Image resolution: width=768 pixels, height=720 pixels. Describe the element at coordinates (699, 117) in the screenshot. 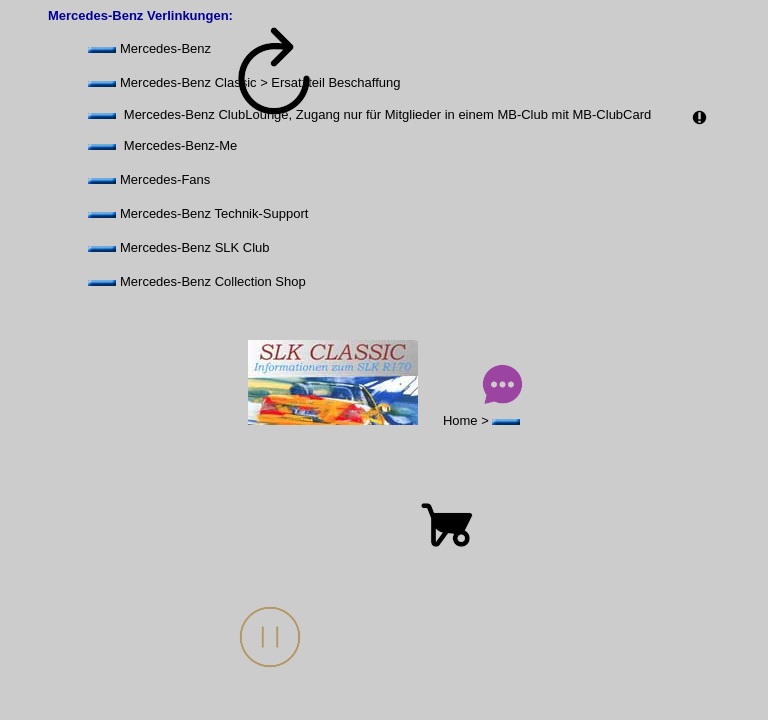

I see `indicates an unsupported or invalid breakpoint in the debugger` at that location.